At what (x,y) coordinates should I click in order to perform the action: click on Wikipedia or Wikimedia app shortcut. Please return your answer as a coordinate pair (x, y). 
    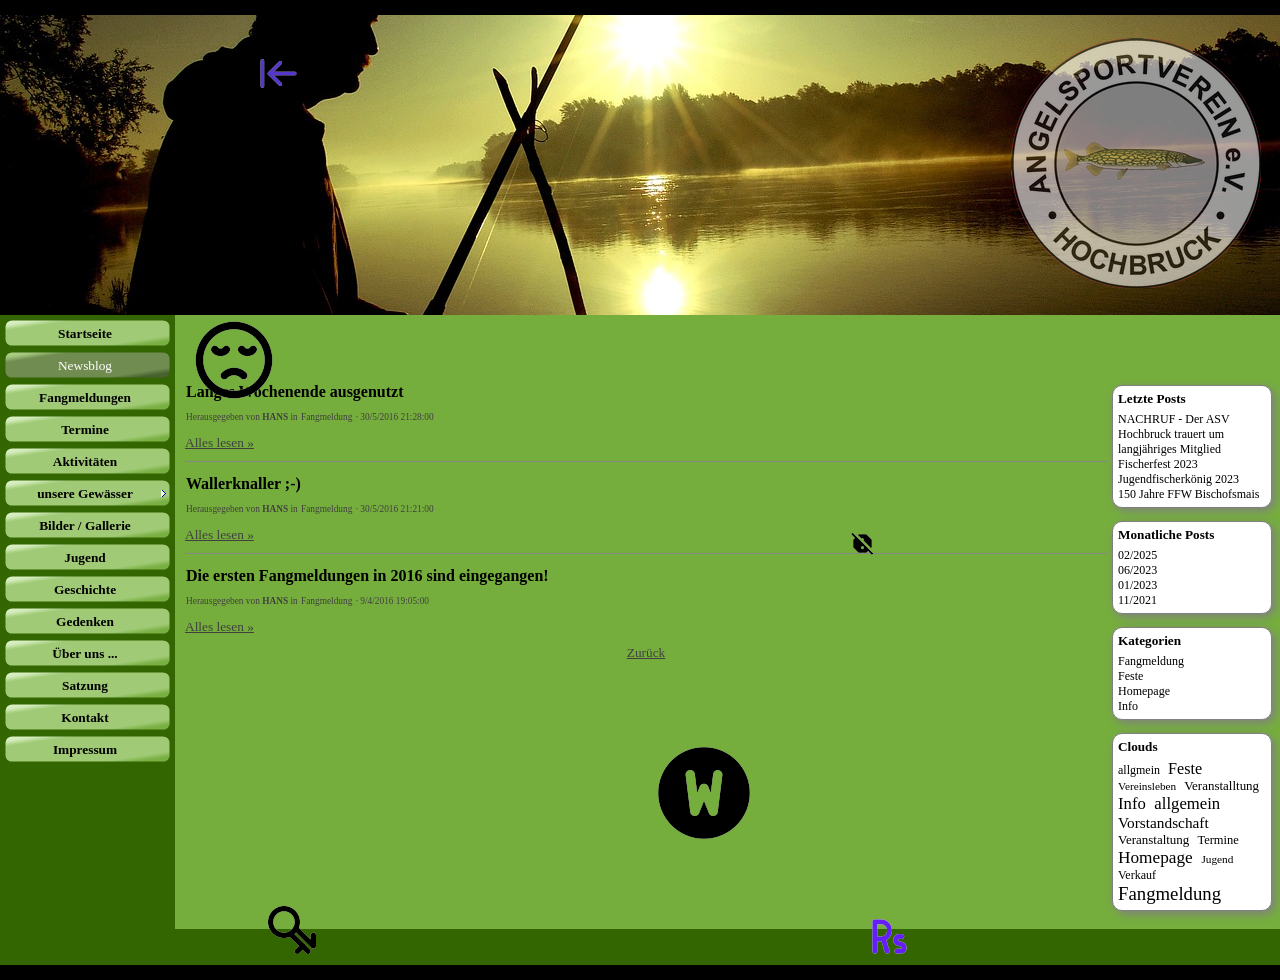
    Looking at the image, I should click on (704, 793).